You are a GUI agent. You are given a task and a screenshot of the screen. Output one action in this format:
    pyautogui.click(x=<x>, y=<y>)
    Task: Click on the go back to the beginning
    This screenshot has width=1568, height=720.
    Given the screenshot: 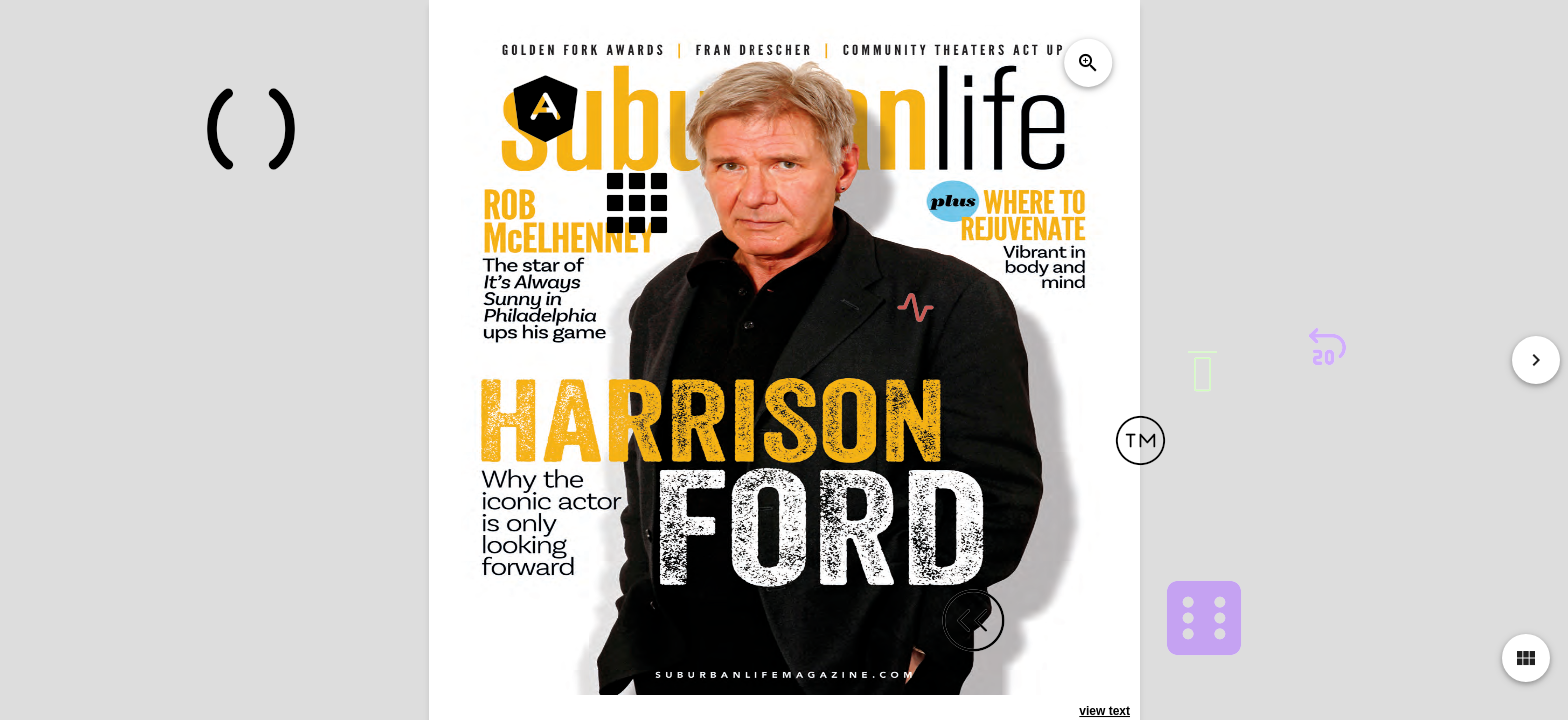 What is the action you would take?
    pyautogui.click(x=973, y=620)
    